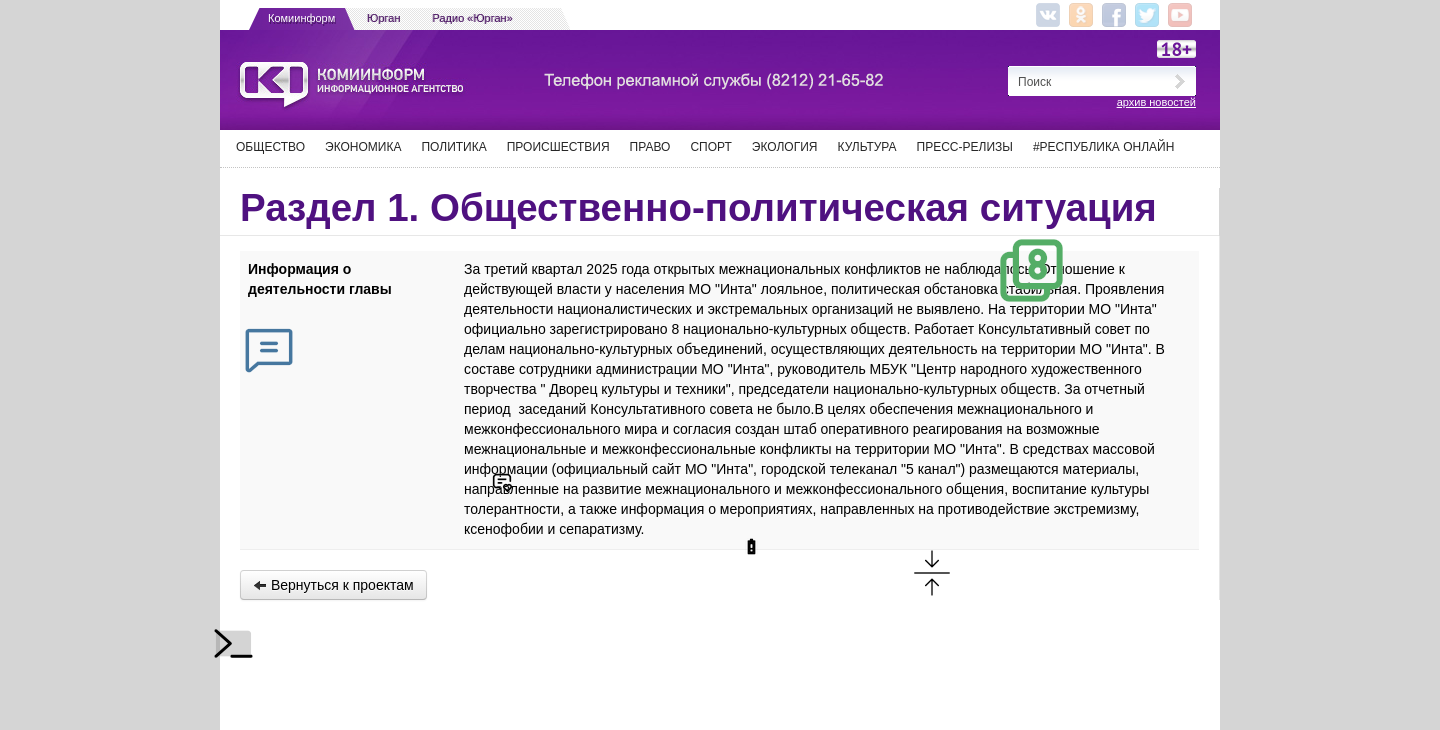  What do you see at coordinates (269, 347) in the screenshot?
I see `open a chat or messaging feature` at bounding box center [269, 347].